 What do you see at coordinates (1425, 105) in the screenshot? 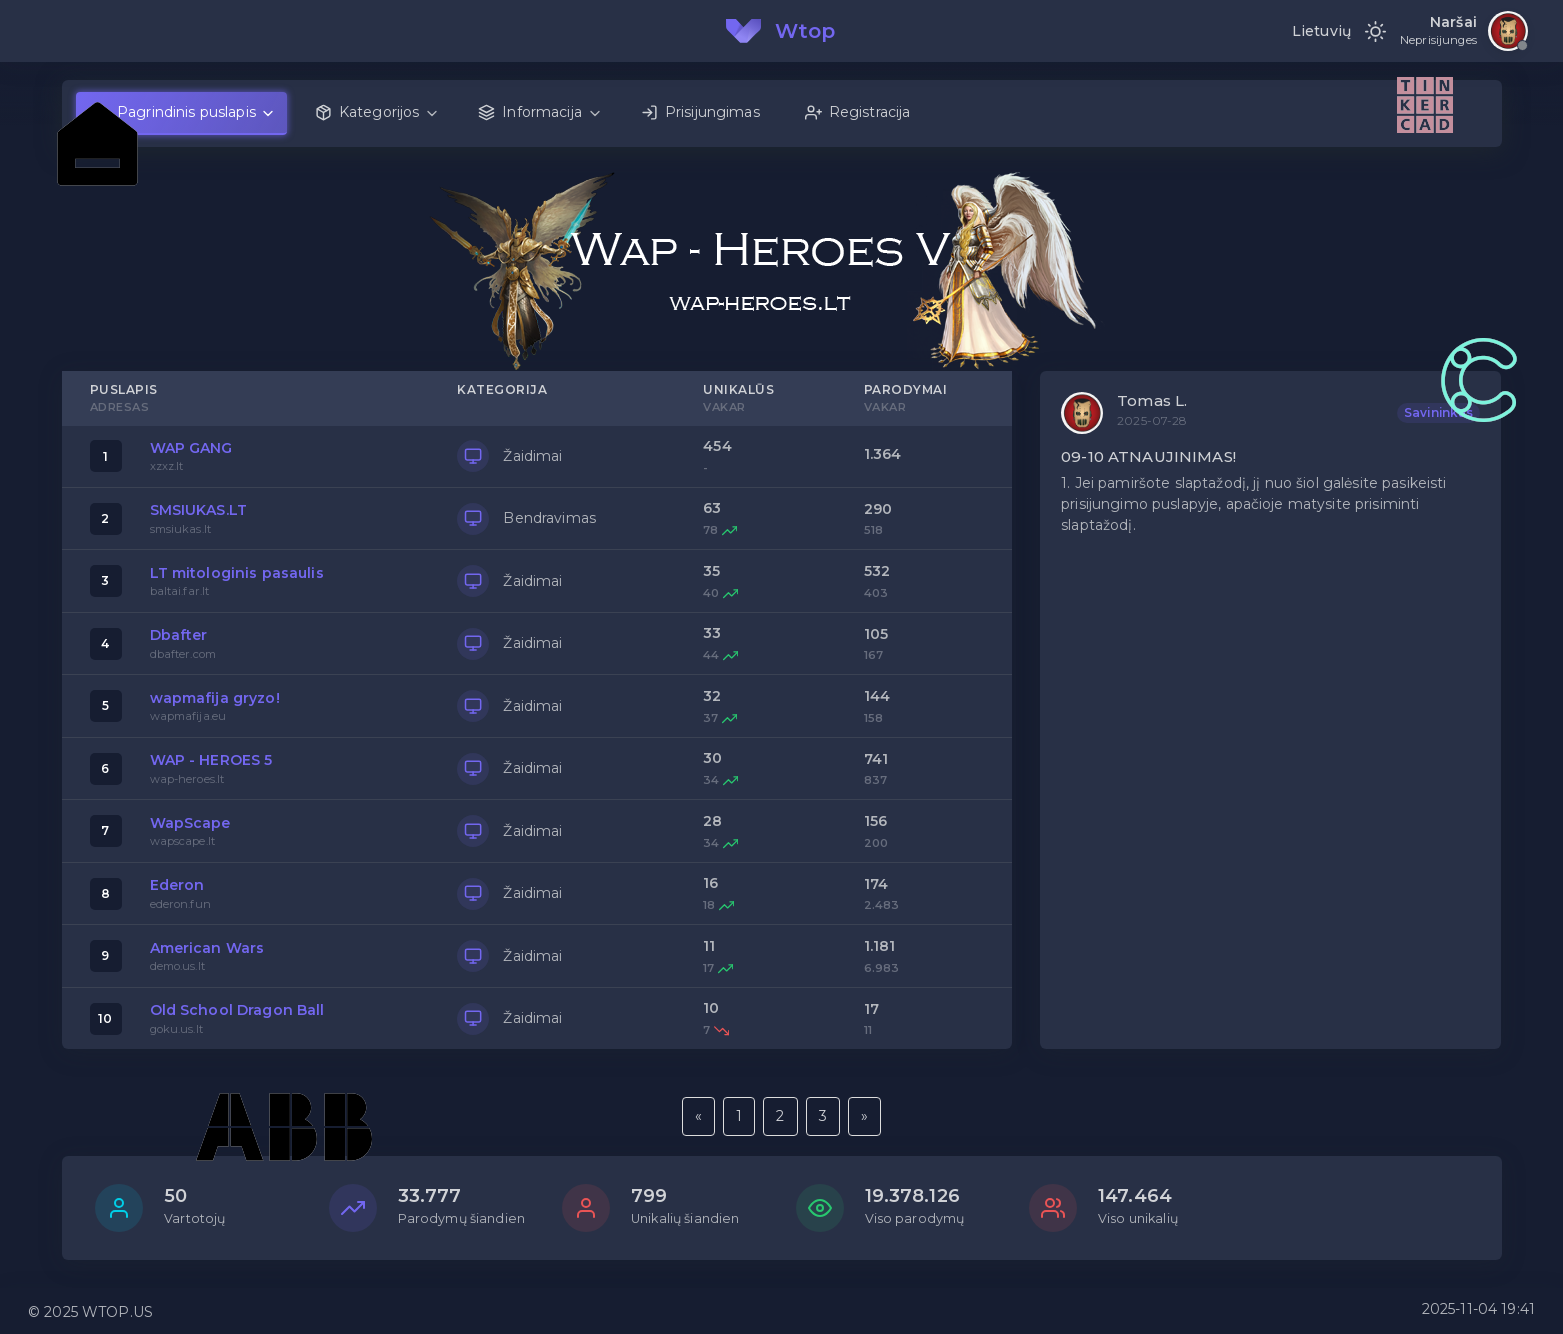
I see `open tinkercad 3d design application` at bounding box center [1425, 105].